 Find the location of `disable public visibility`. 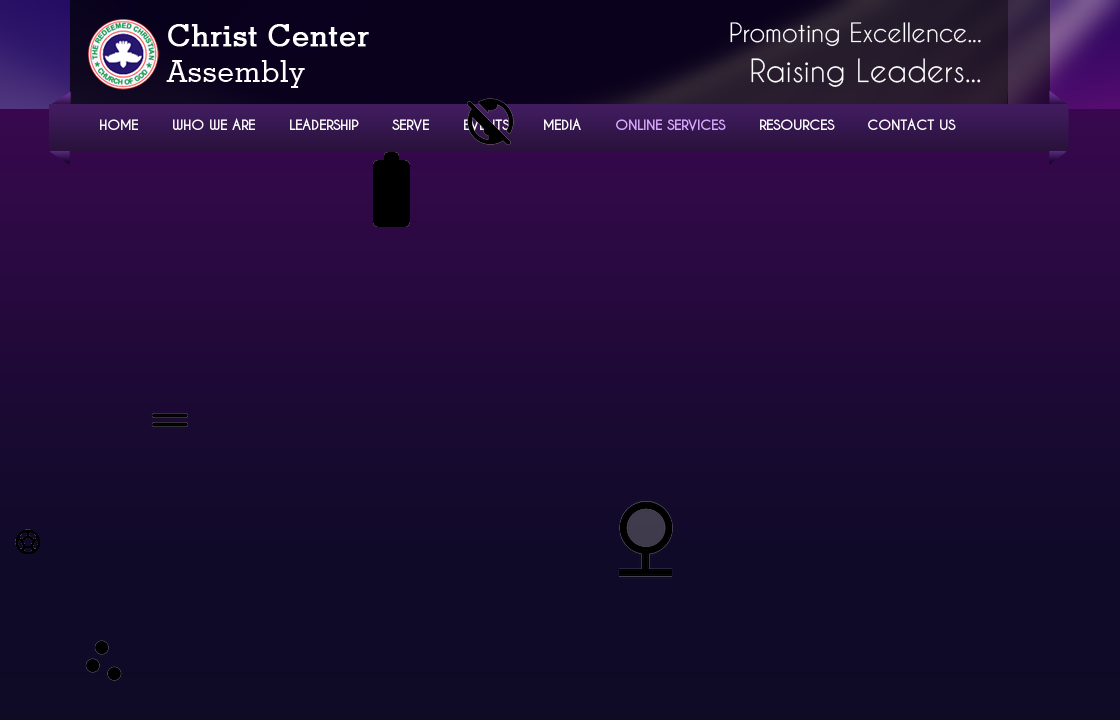

disable public visibility is located at coordinates (490, 121).